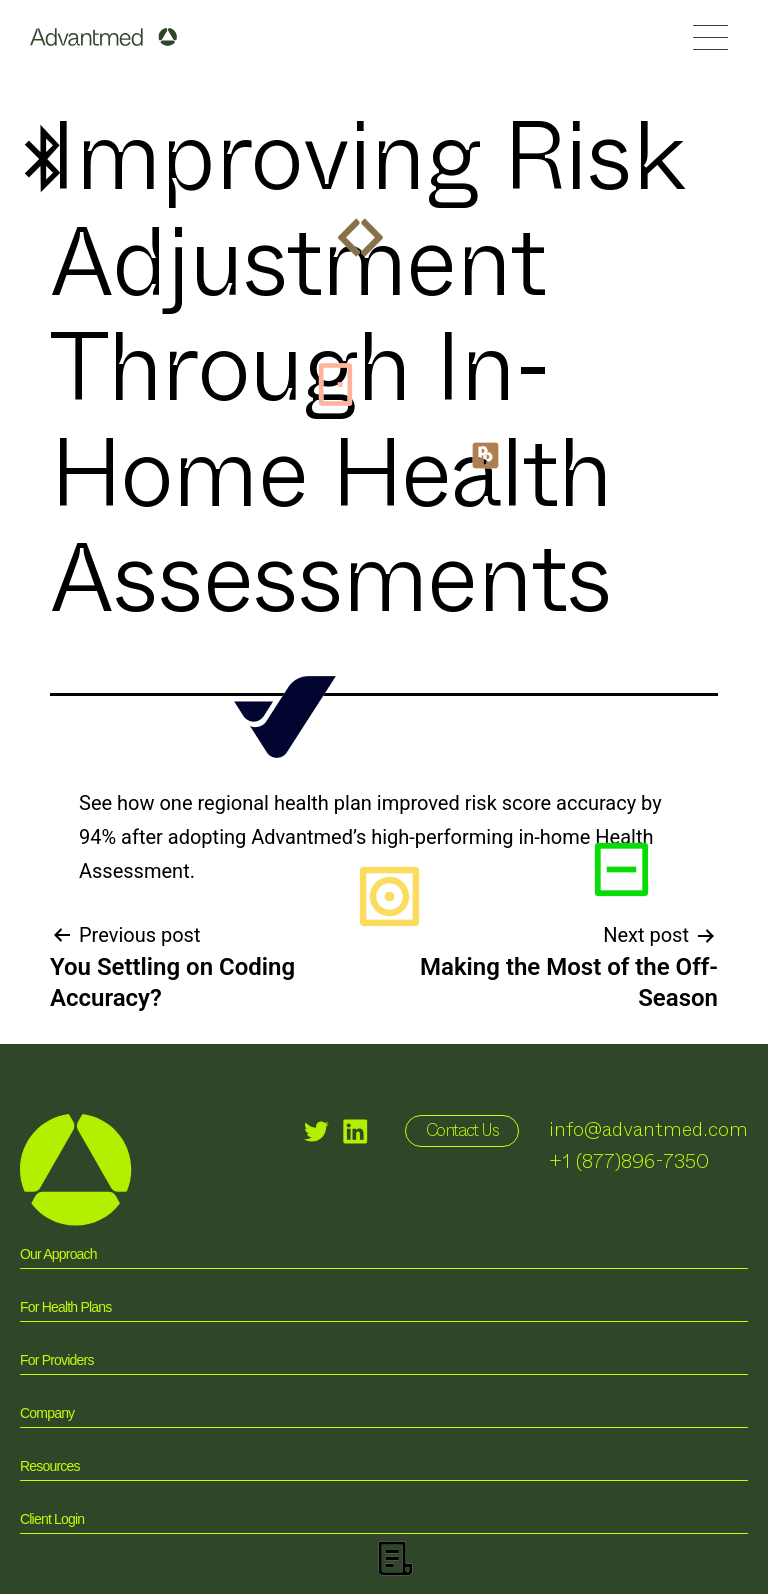 This screenshot has width=768, height=1594. What do you see at coordinates (395, 1558) in the screenshot?
I see `view document list or file directory` at bounding box center [395, 1558].